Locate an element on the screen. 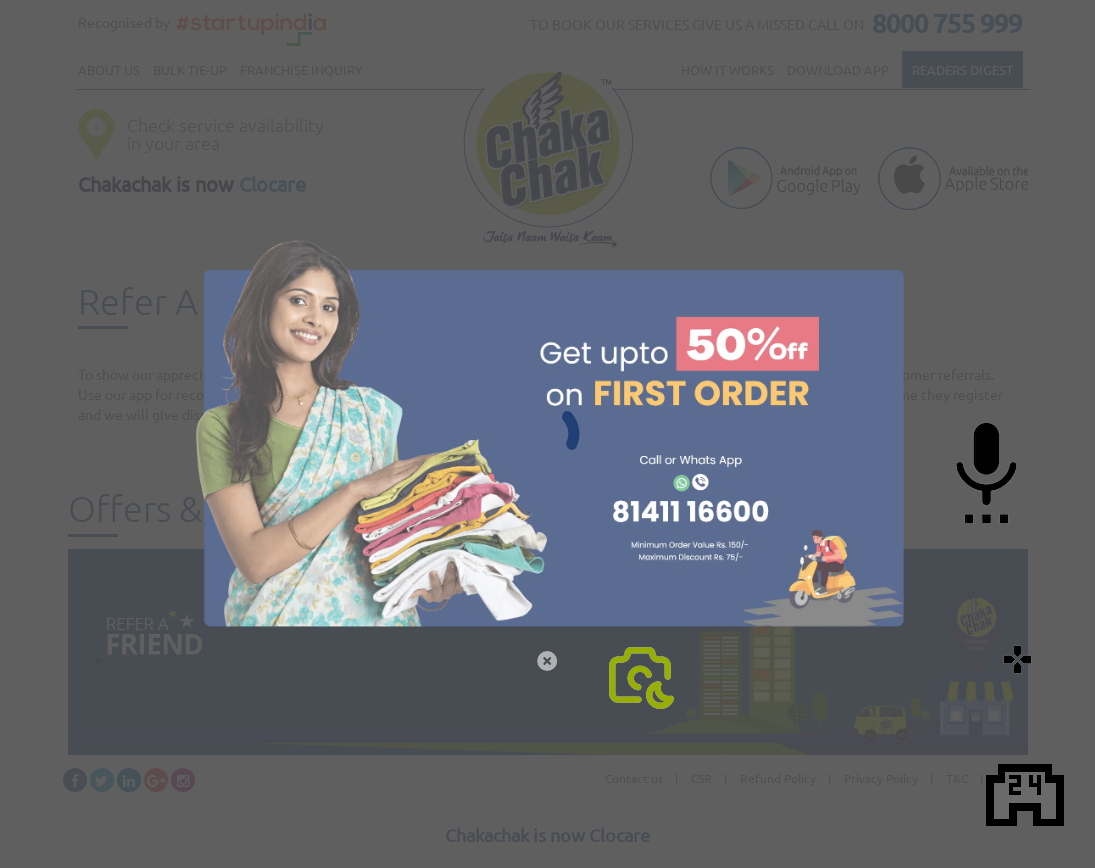 Image resolution: width=1095 pixels, height=868 pixels. access gaming features or settings is located at coordinates (1017, 659).